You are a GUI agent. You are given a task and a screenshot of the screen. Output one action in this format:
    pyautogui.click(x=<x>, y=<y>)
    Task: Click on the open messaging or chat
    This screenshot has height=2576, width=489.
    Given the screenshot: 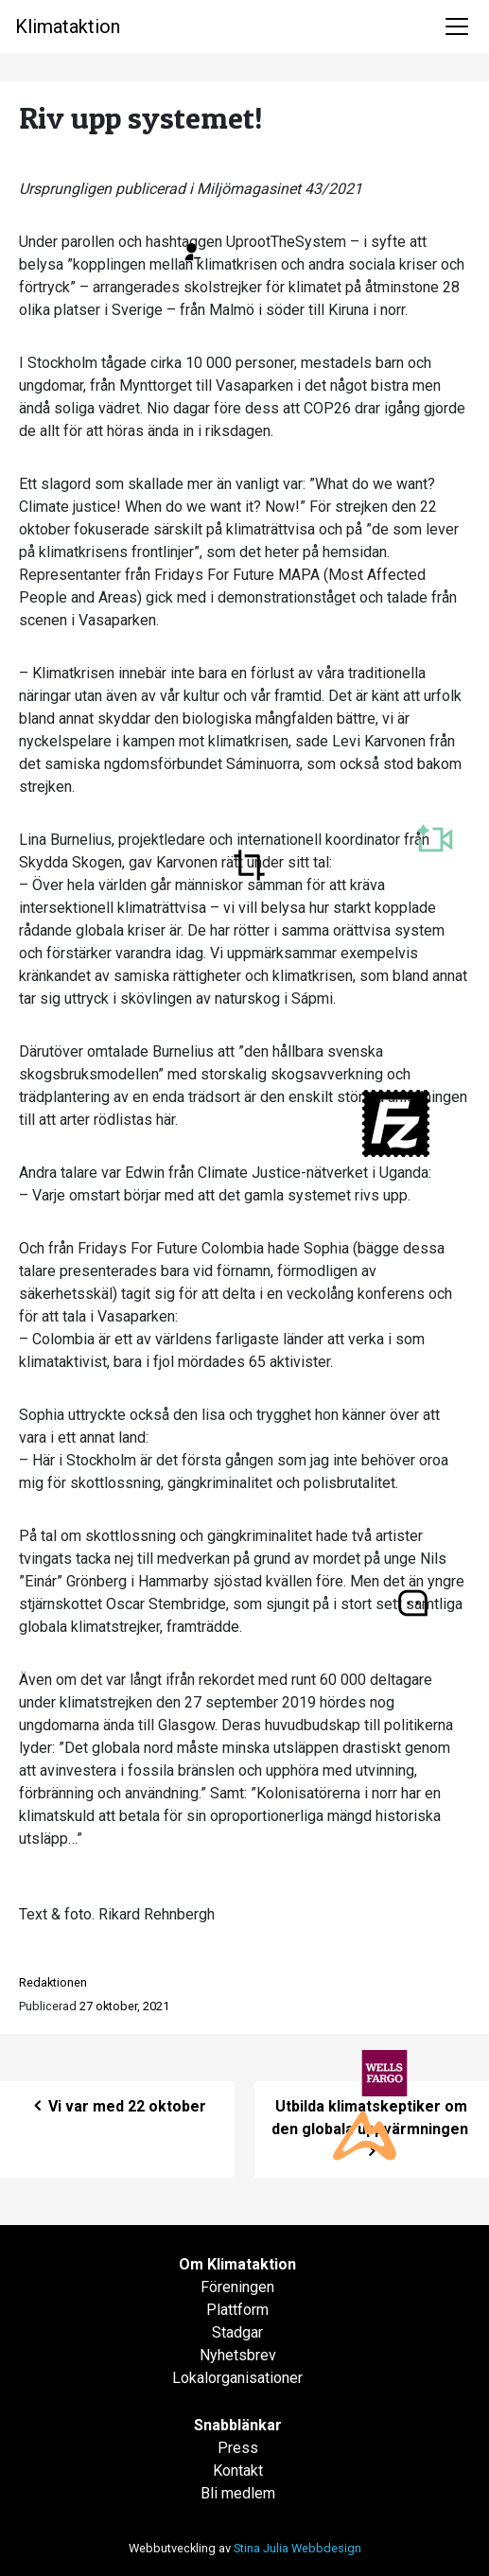 What is the action you would take?
    pyautogui.click(x=412, y=1603)
    